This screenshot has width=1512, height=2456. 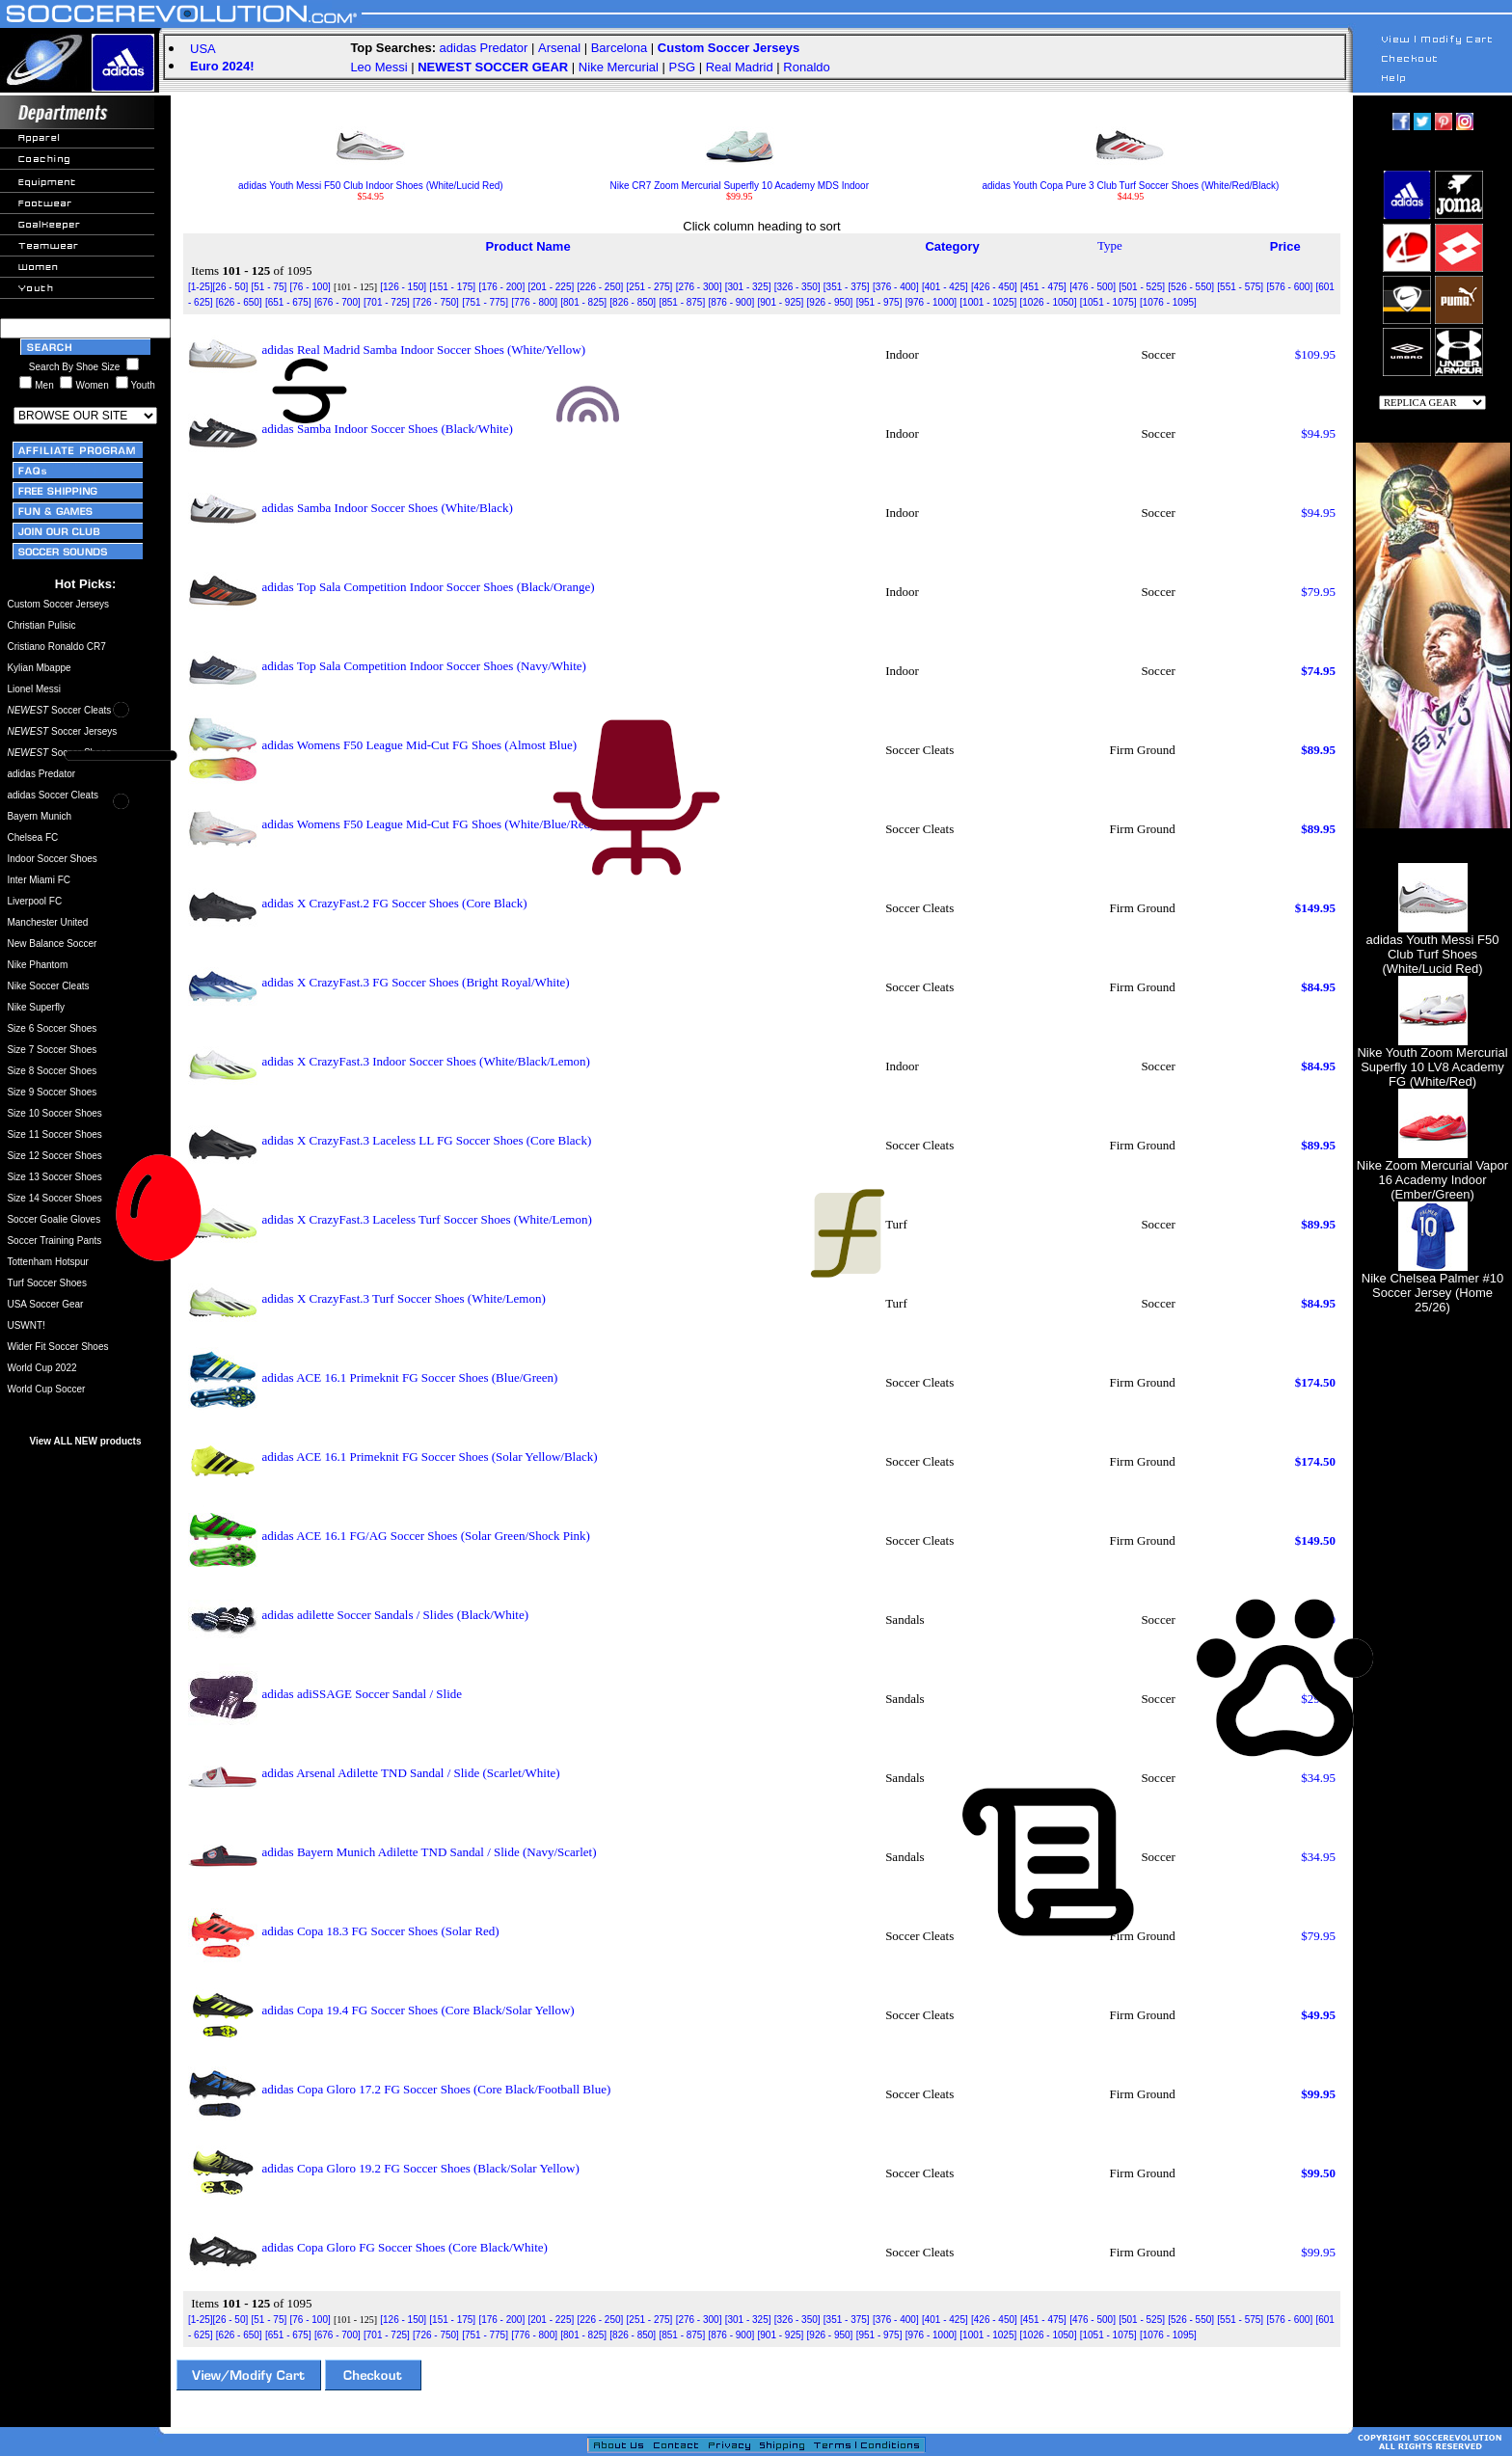 I want to click on indicates food or breakfast-related content, so click(x=158, y=1207).